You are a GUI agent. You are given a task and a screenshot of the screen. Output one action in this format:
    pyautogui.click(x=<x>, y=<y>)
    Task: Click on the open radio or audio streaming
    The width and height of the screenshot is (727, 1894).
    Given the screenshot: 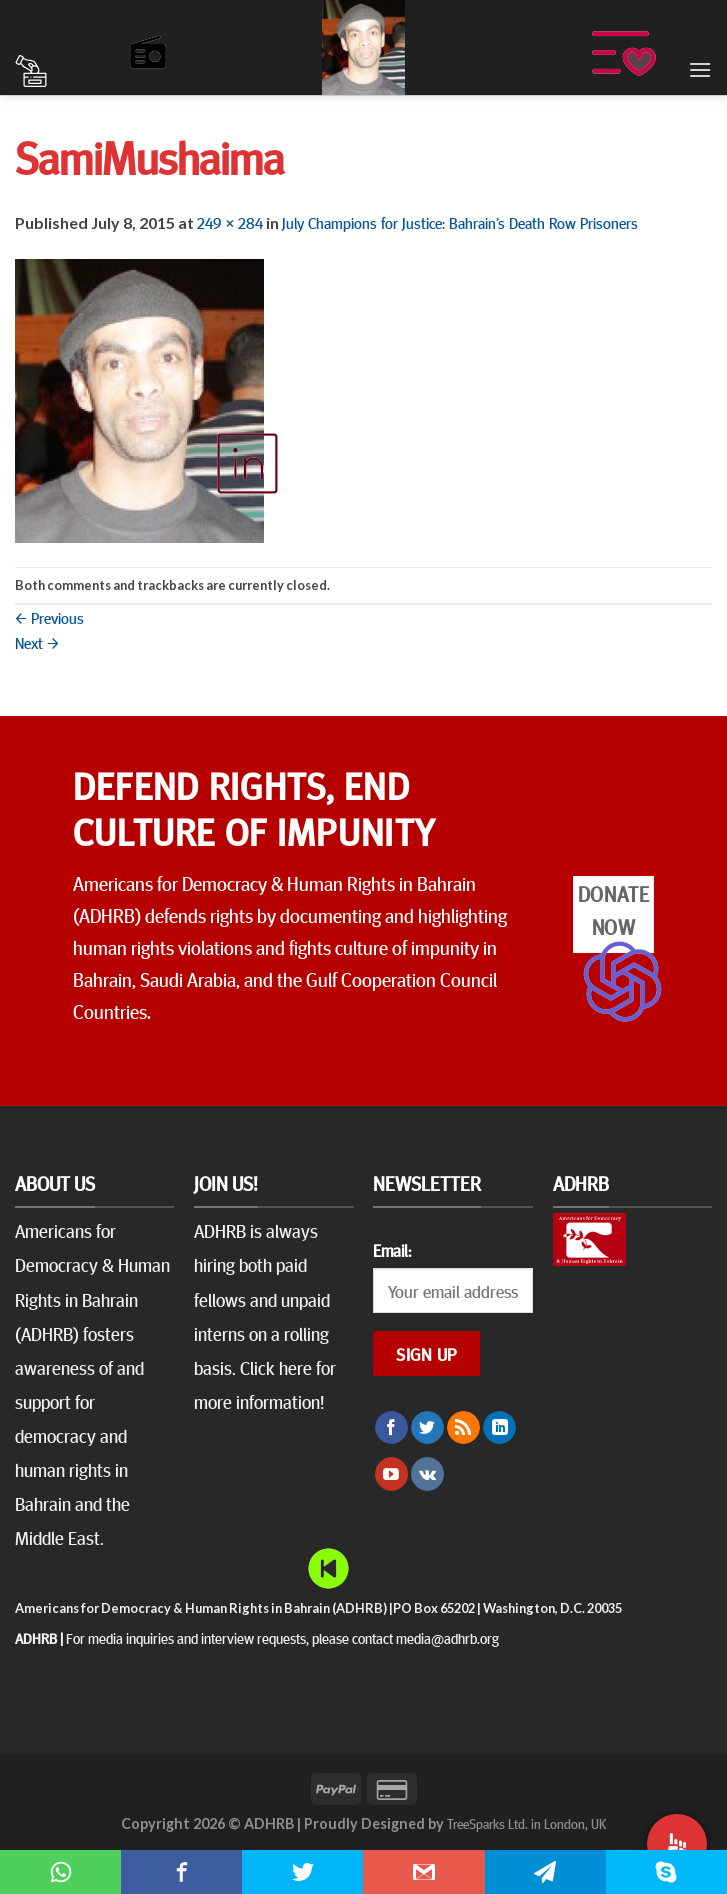 What is the action you would take?
    pyautogui.click(x=148, y=55)
    